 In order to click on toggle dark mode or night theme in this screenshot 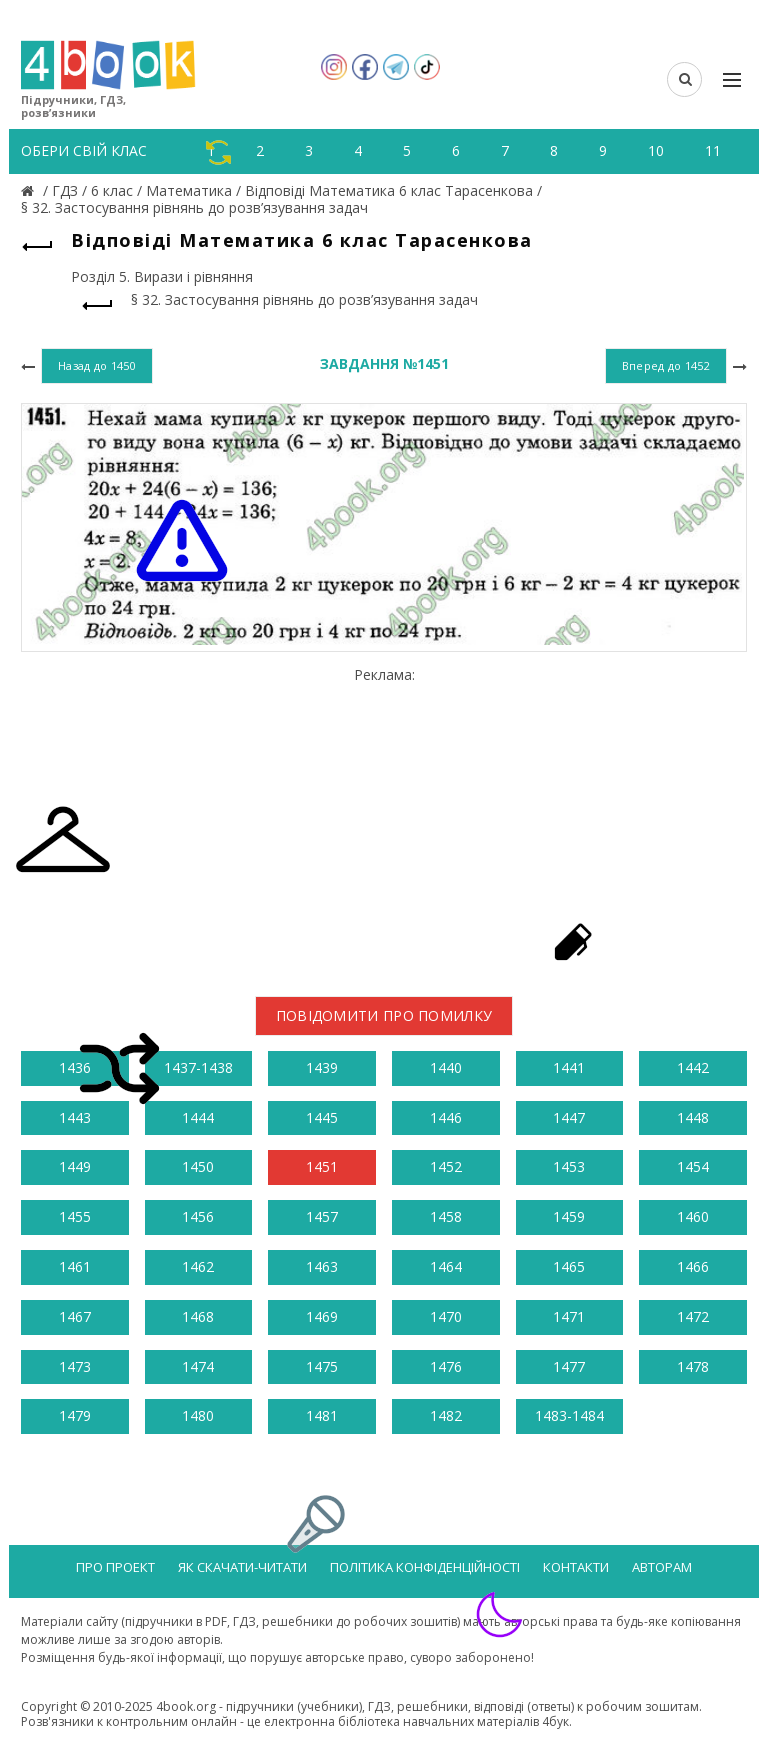, I will do `click(498, 1616)`.